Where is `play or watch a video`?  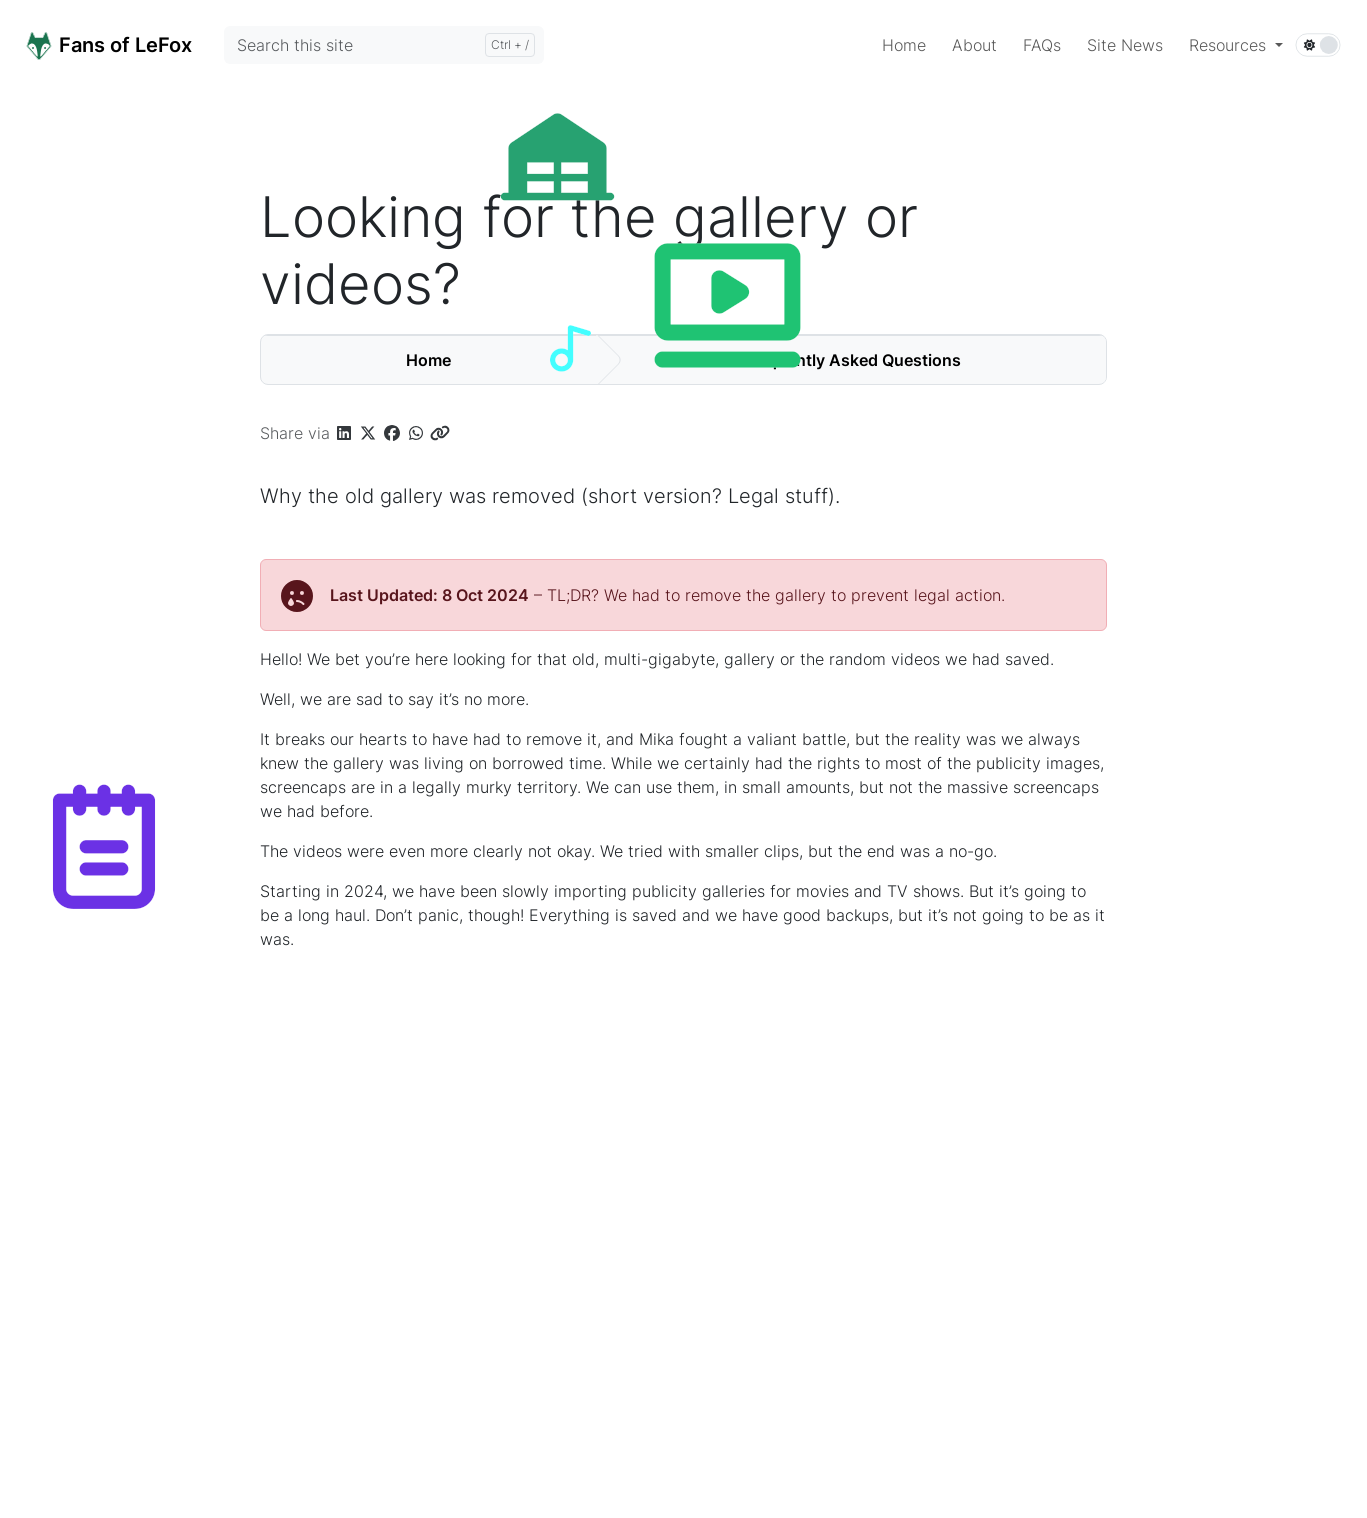
play or watch a video is located at coordinates (727, 305).